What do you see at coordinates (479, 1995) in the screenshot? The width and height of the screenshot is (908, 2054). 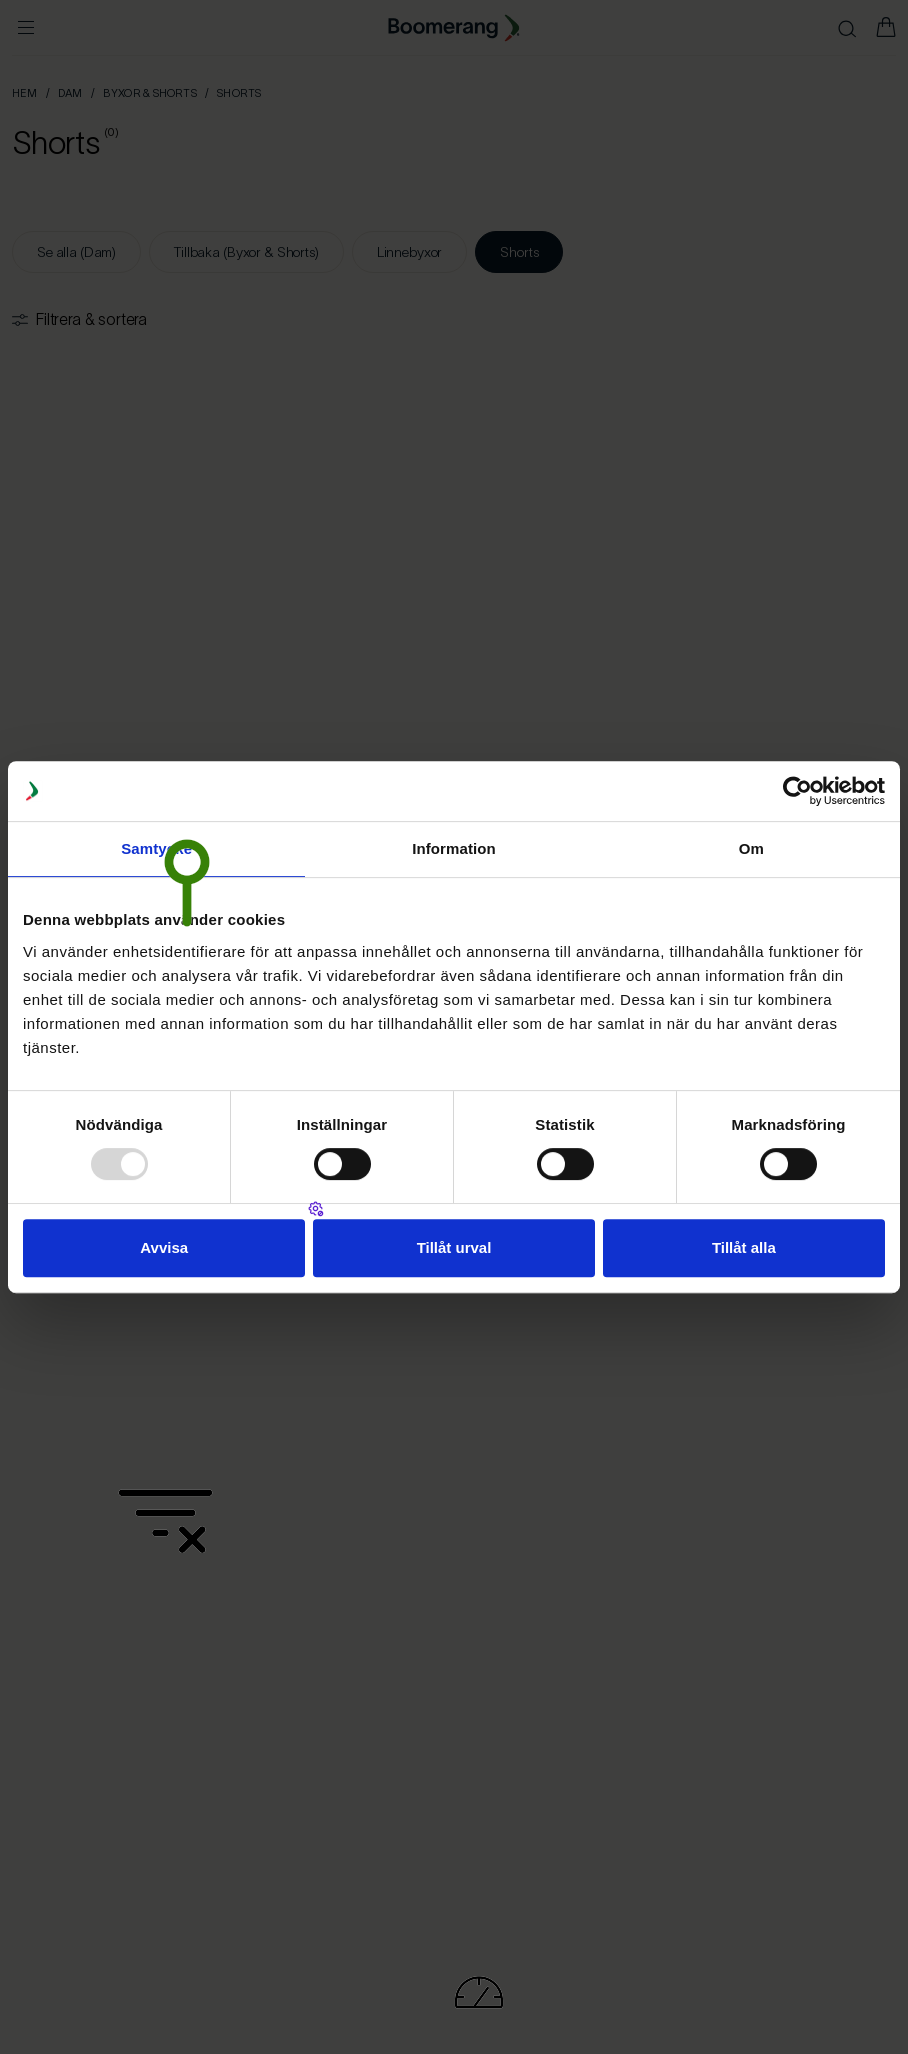 I see `view performance or speed metrics` at bounding box center [479, 1995].